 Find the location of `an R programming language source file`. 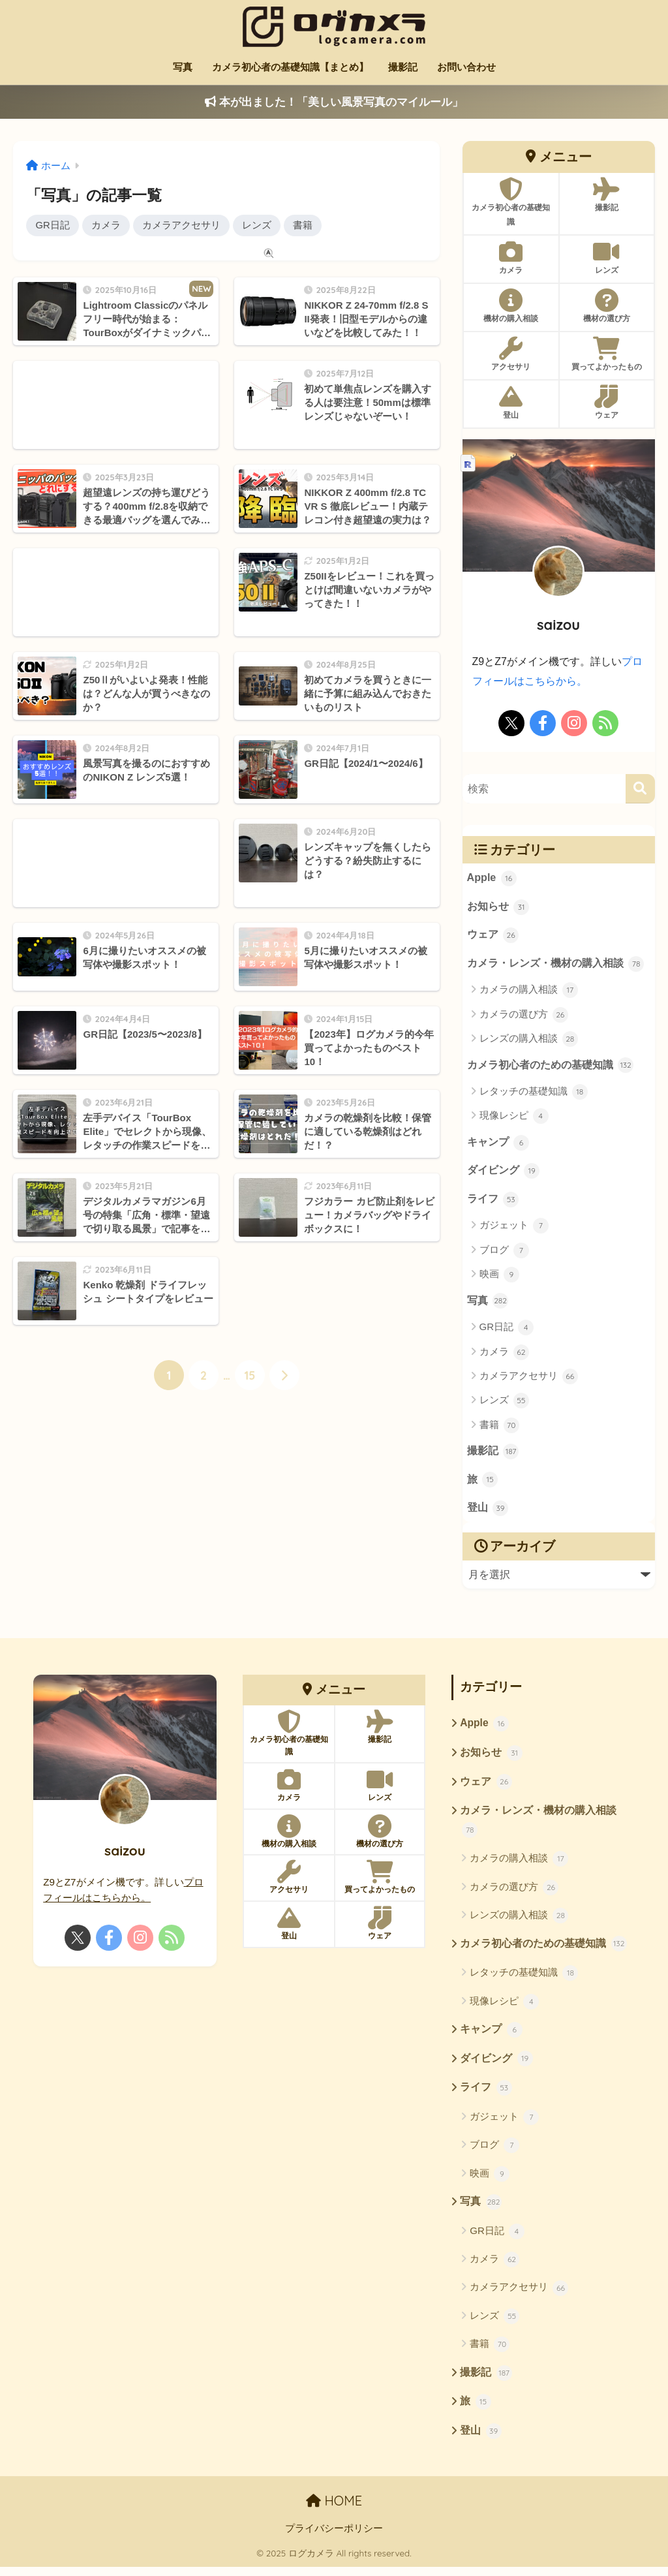

an R programming language source file is located at coordinates (468, 463).